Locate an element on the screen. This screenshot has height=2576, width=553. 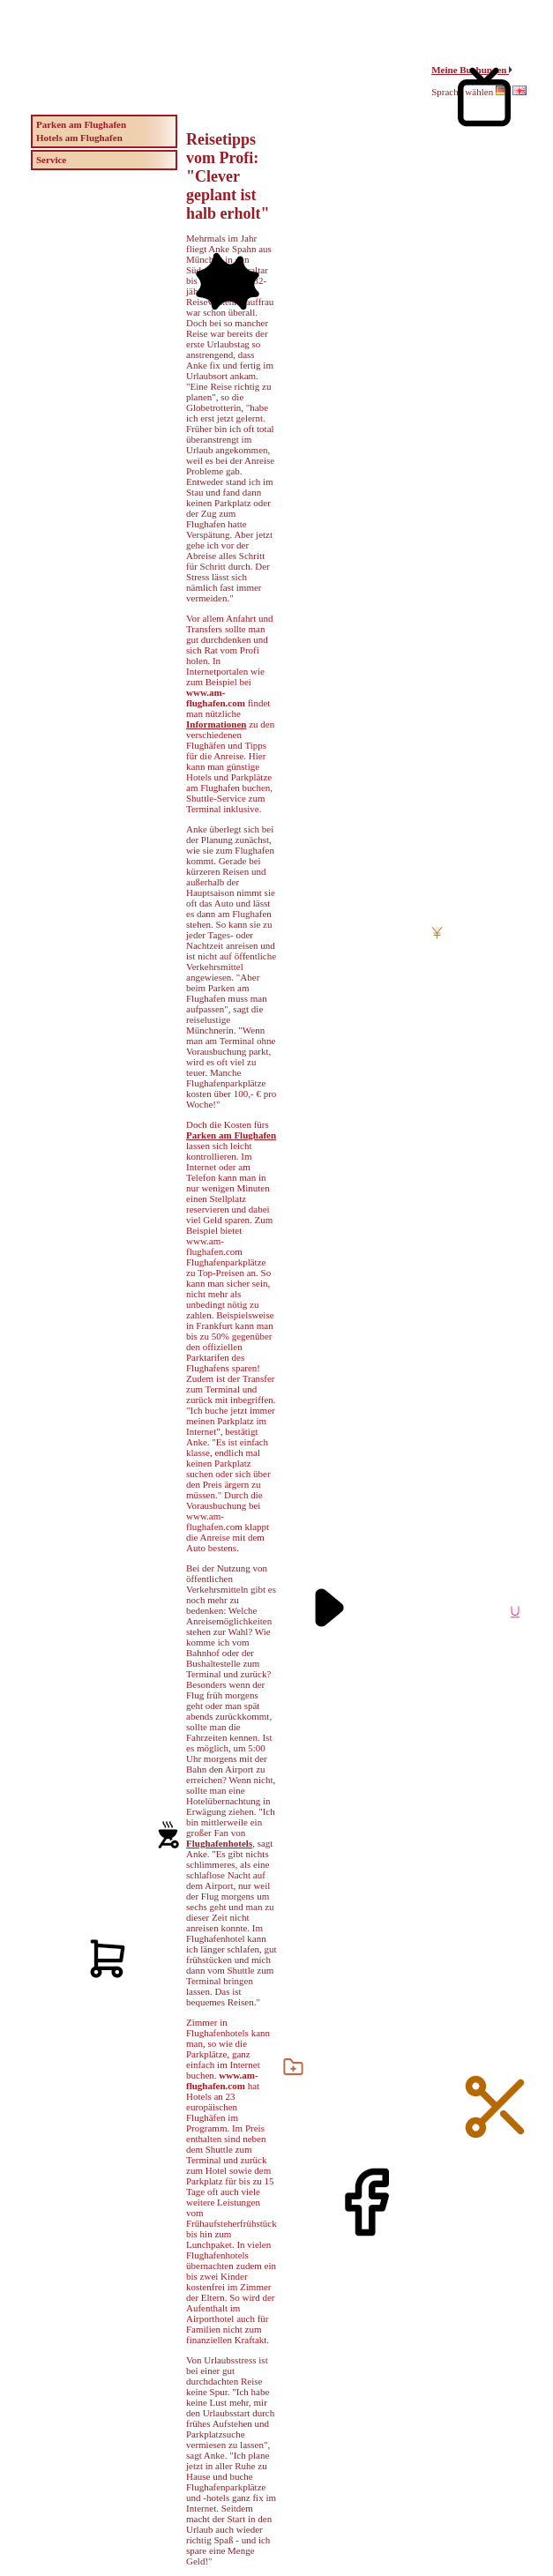
open Facebook app is located at coordinates (369, 2202).